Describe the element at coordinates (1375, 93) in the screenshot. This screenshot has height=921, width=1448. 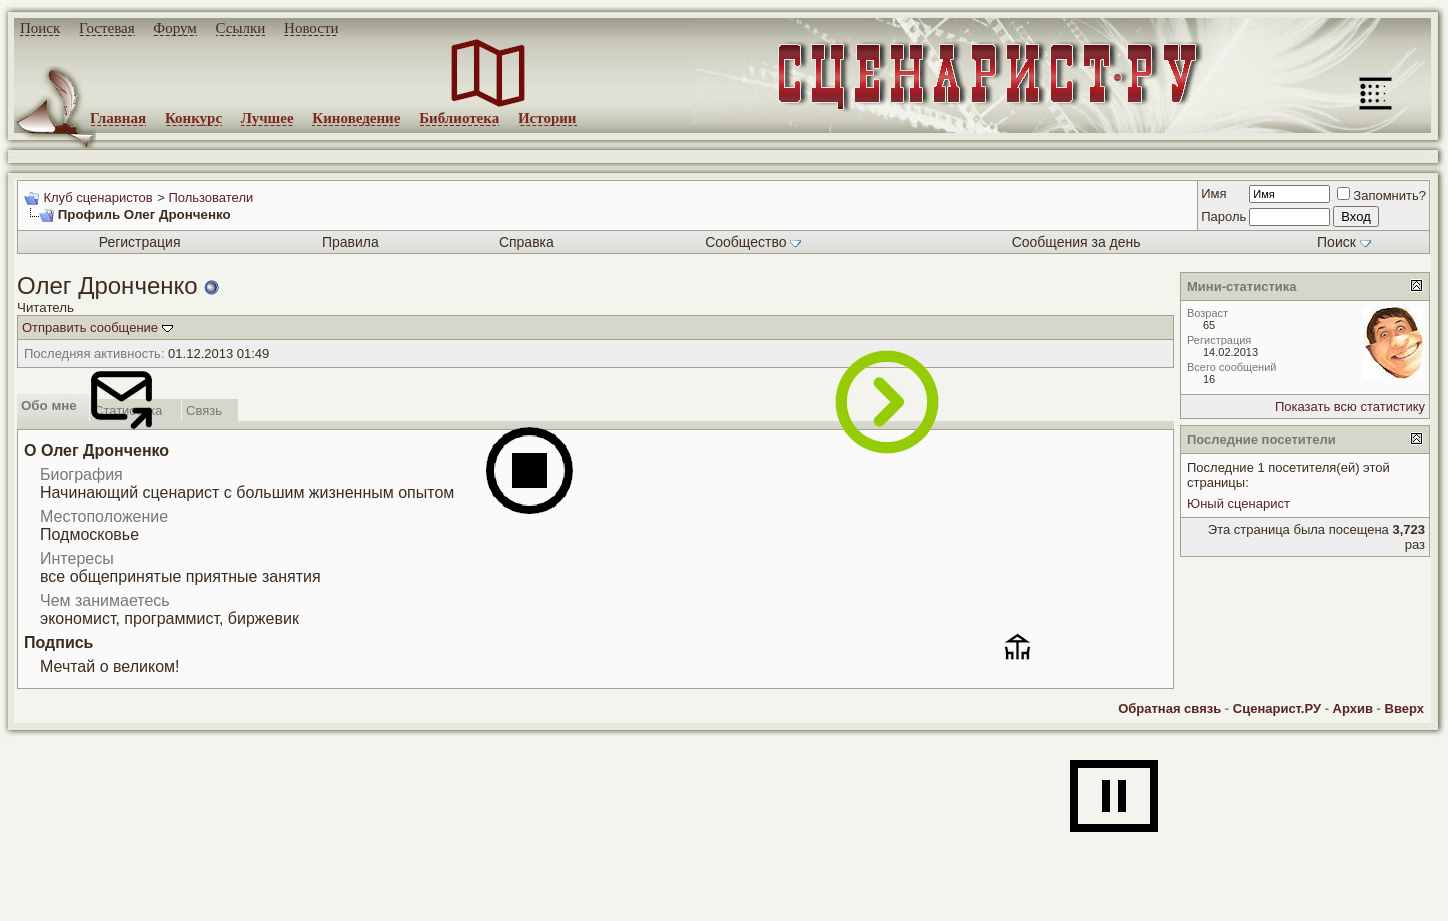
I see `apply linear blur effect to image` at that location.